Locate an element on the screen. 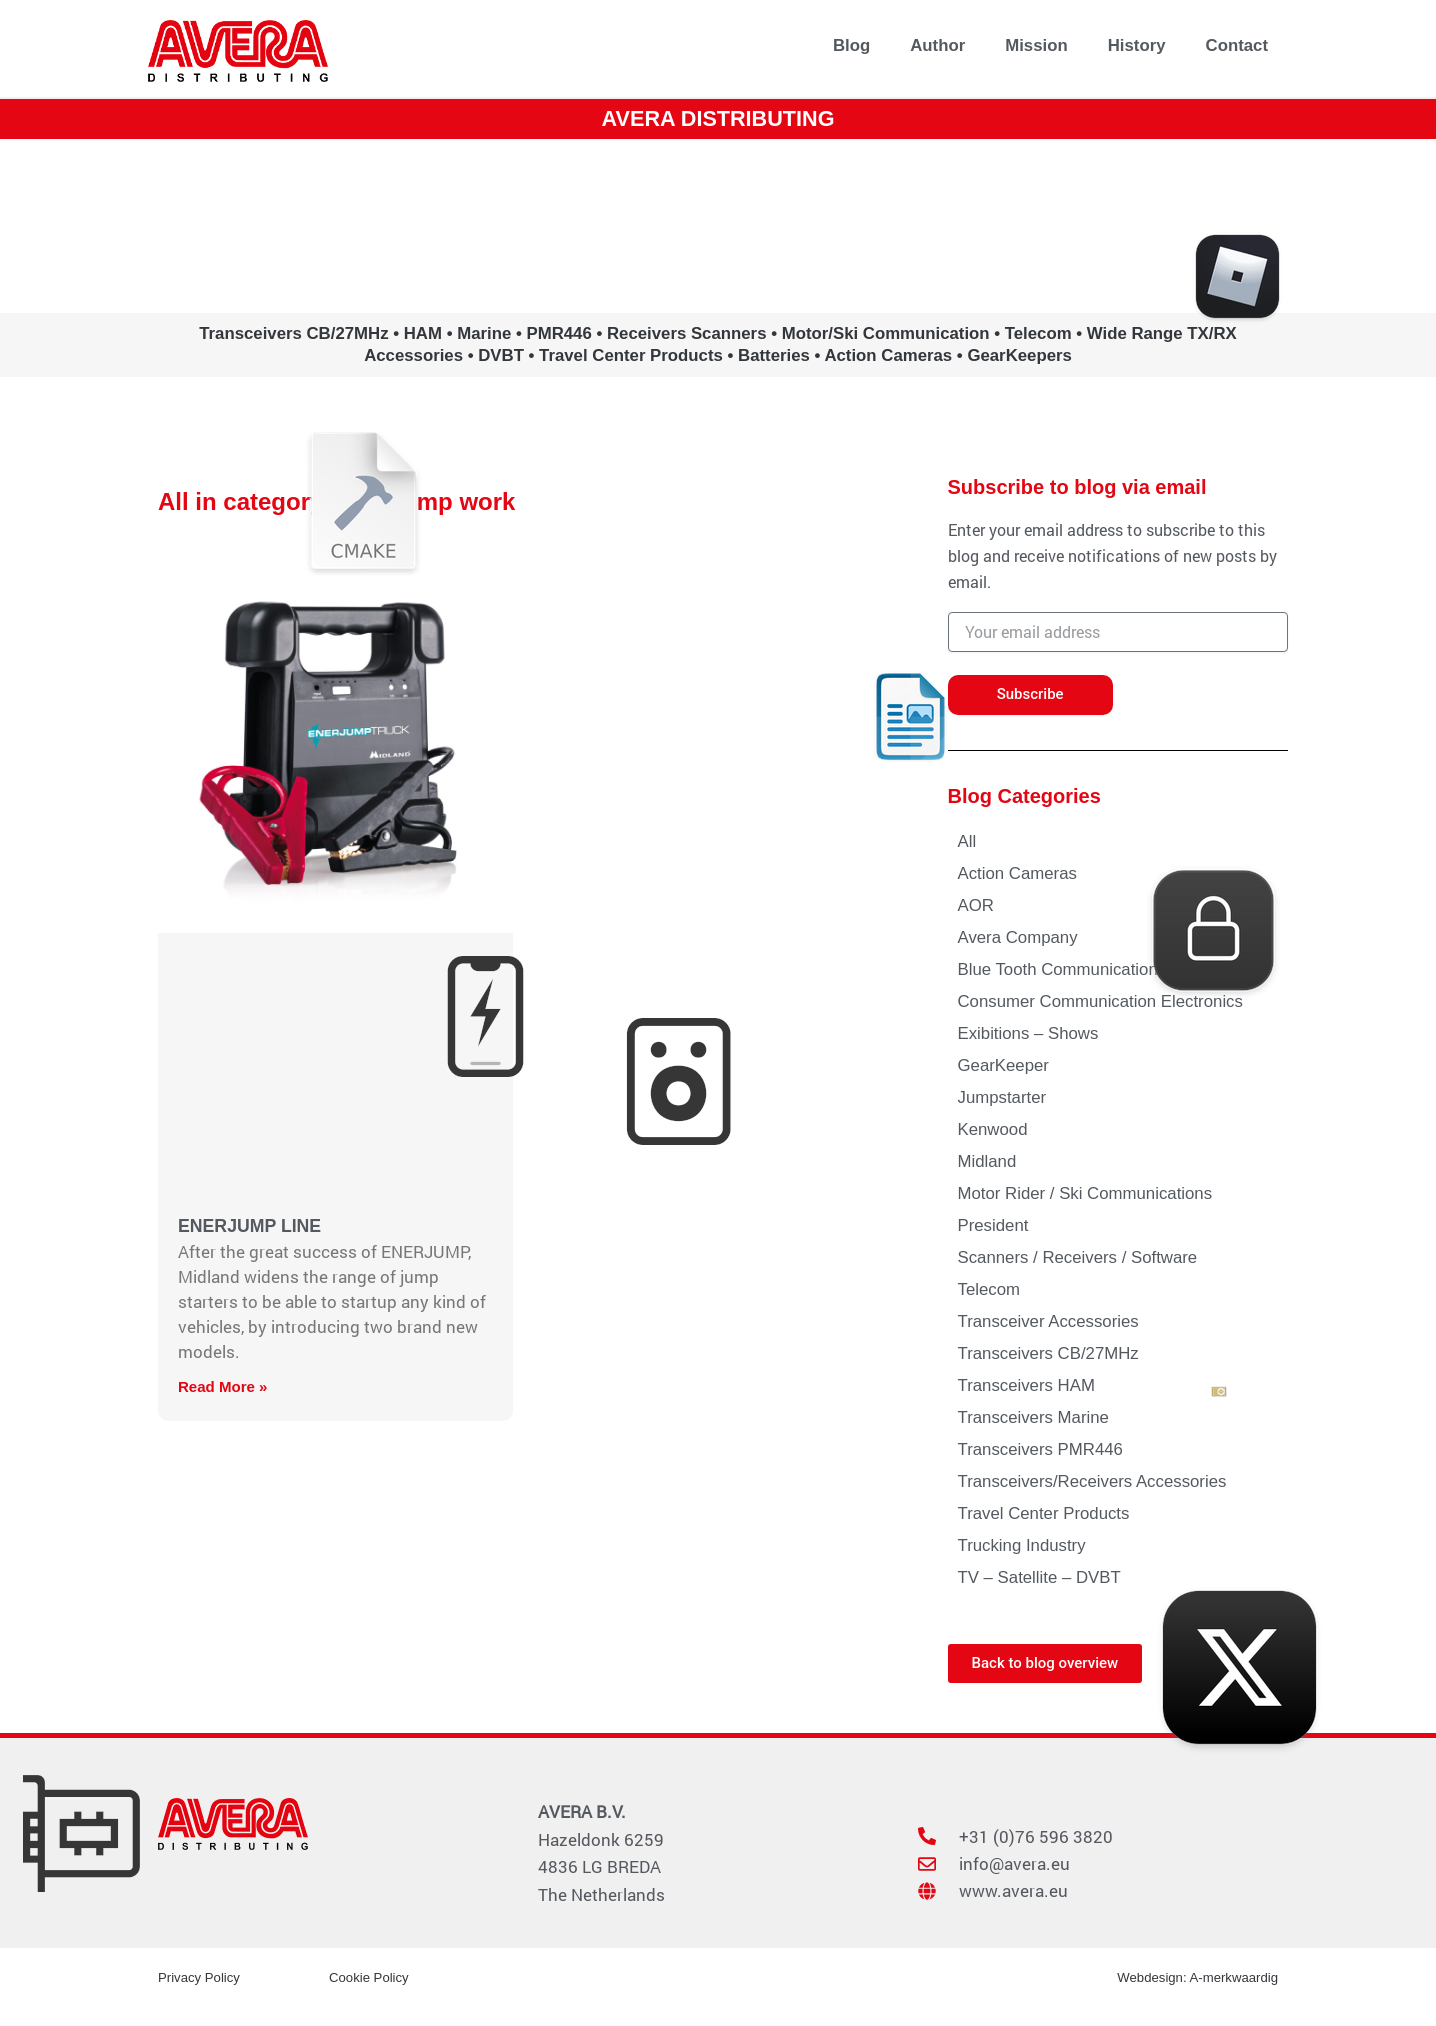 The height and width of the screenshot is (2026, 1436). a cmake configuration file is located at coordinates (363, 503).